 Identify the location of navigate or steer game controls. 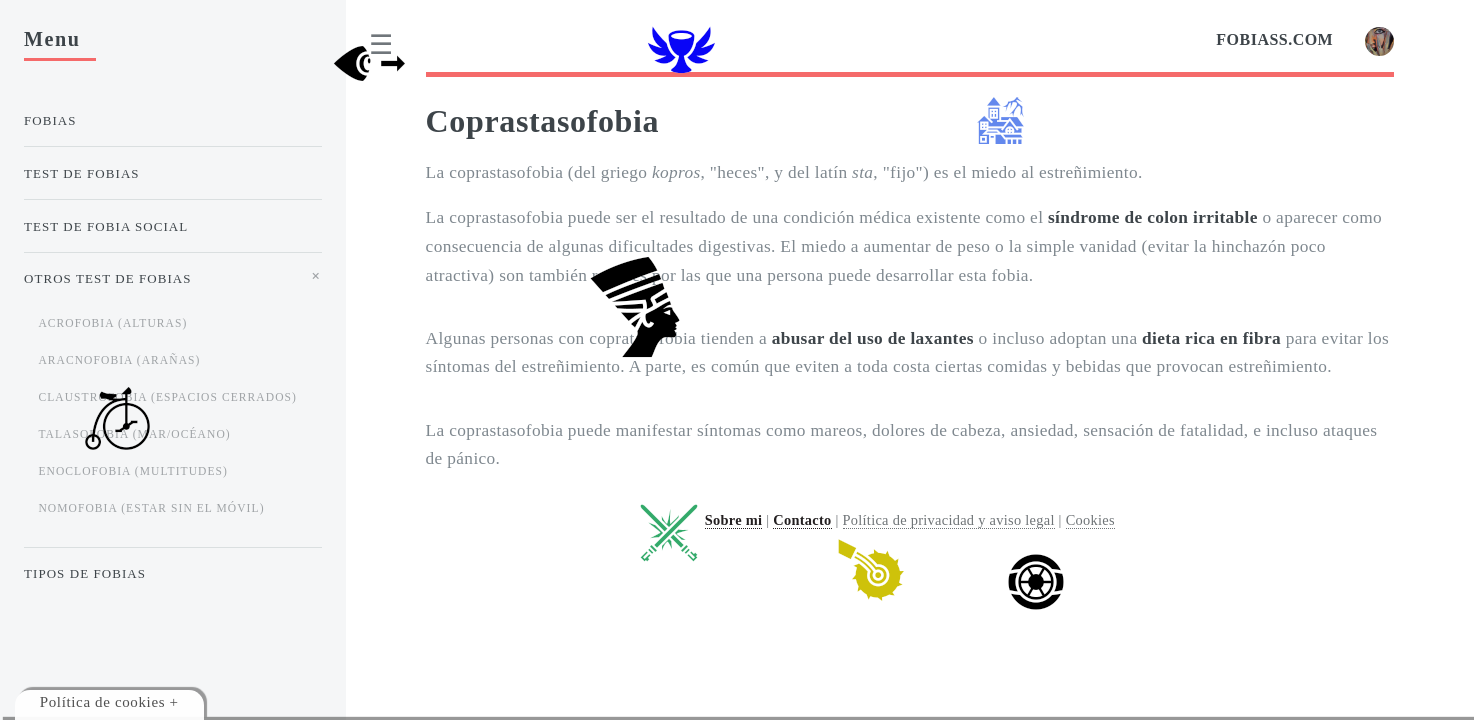
(1036, 582).